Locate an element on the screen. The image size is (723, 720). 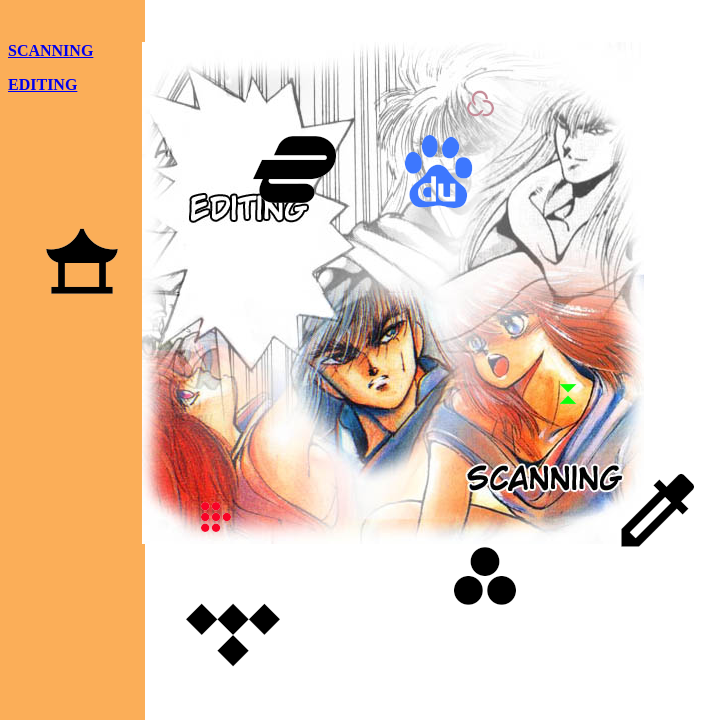
access historical or cultural landmarks is located at coordinates (82, 263).